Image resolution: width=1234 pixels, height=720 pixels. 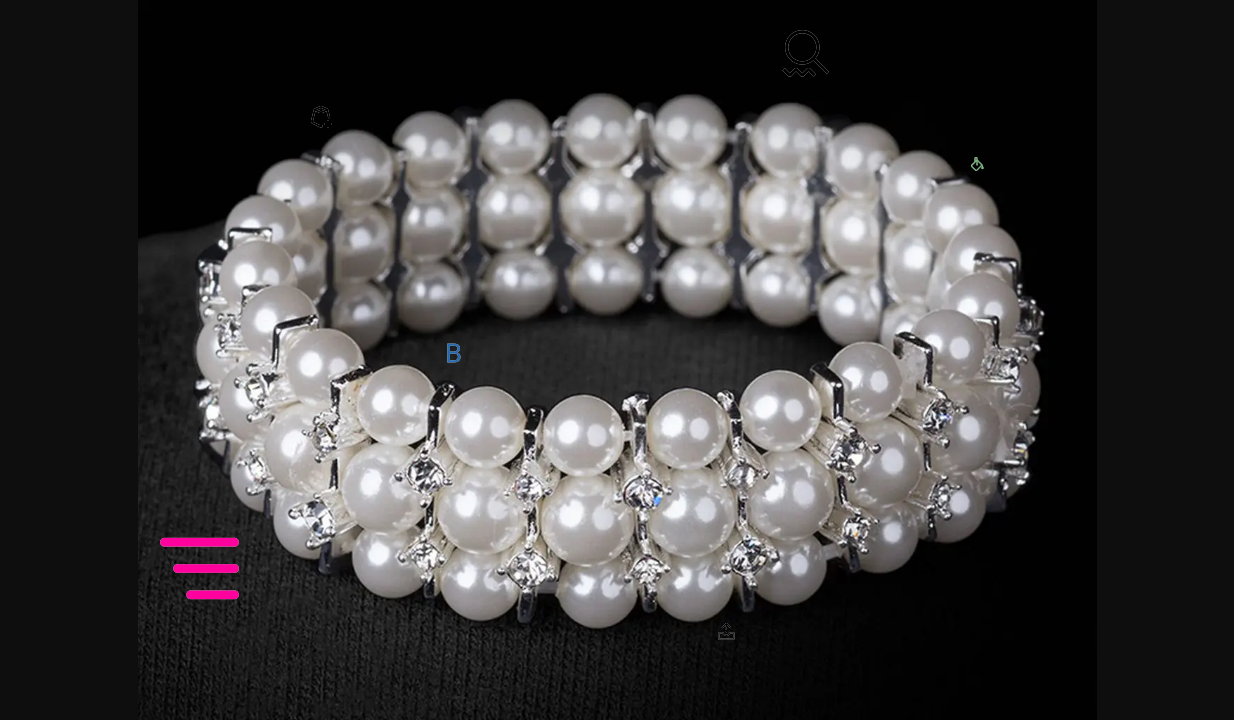 I want to click on perform a fuzzy or approximate search, so click(x=807, y=52).